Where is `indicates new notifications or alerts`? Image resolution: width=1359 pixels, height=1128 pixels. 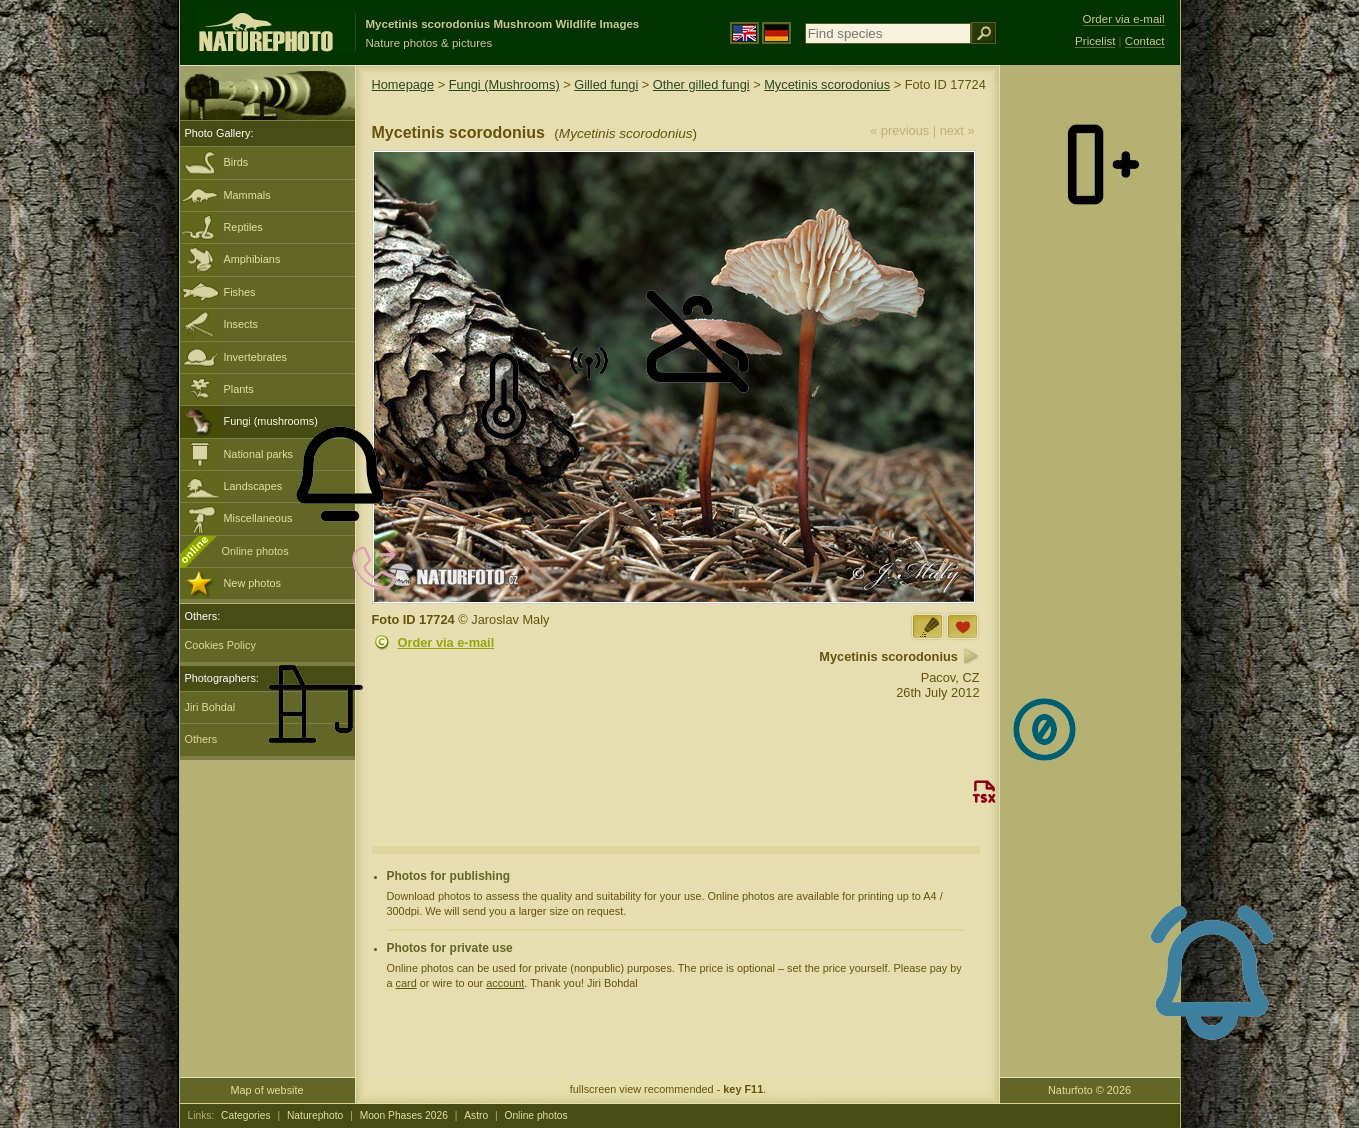
indicates new notifications or alerts is located at coordinates (1212, 974).